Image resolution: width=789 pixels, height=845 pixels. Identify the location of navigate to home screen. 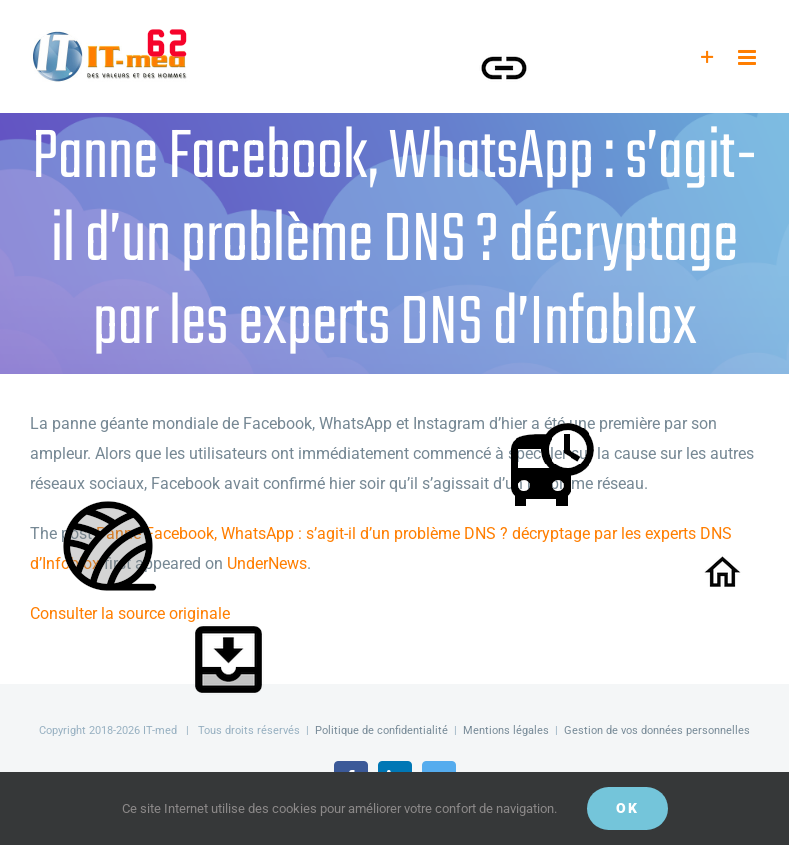
(722, 572).